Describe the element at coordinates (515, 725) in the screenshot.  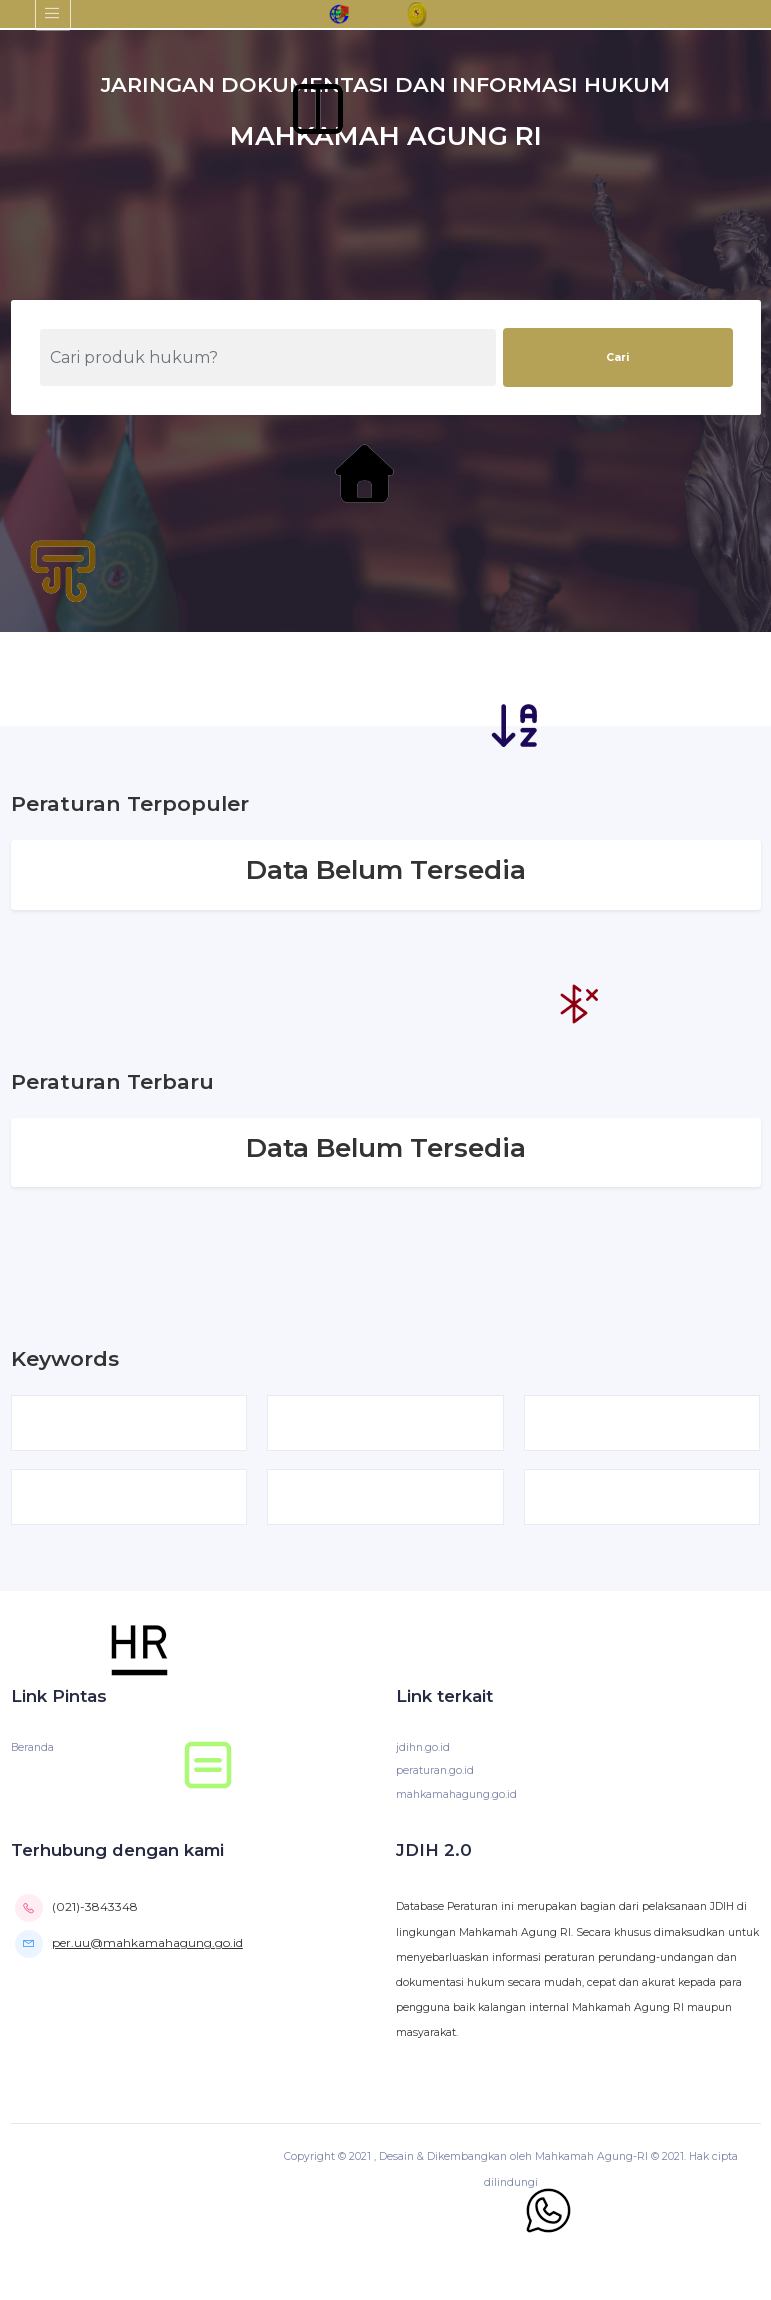
I see `sort alphabetically from A to Z` at that location.